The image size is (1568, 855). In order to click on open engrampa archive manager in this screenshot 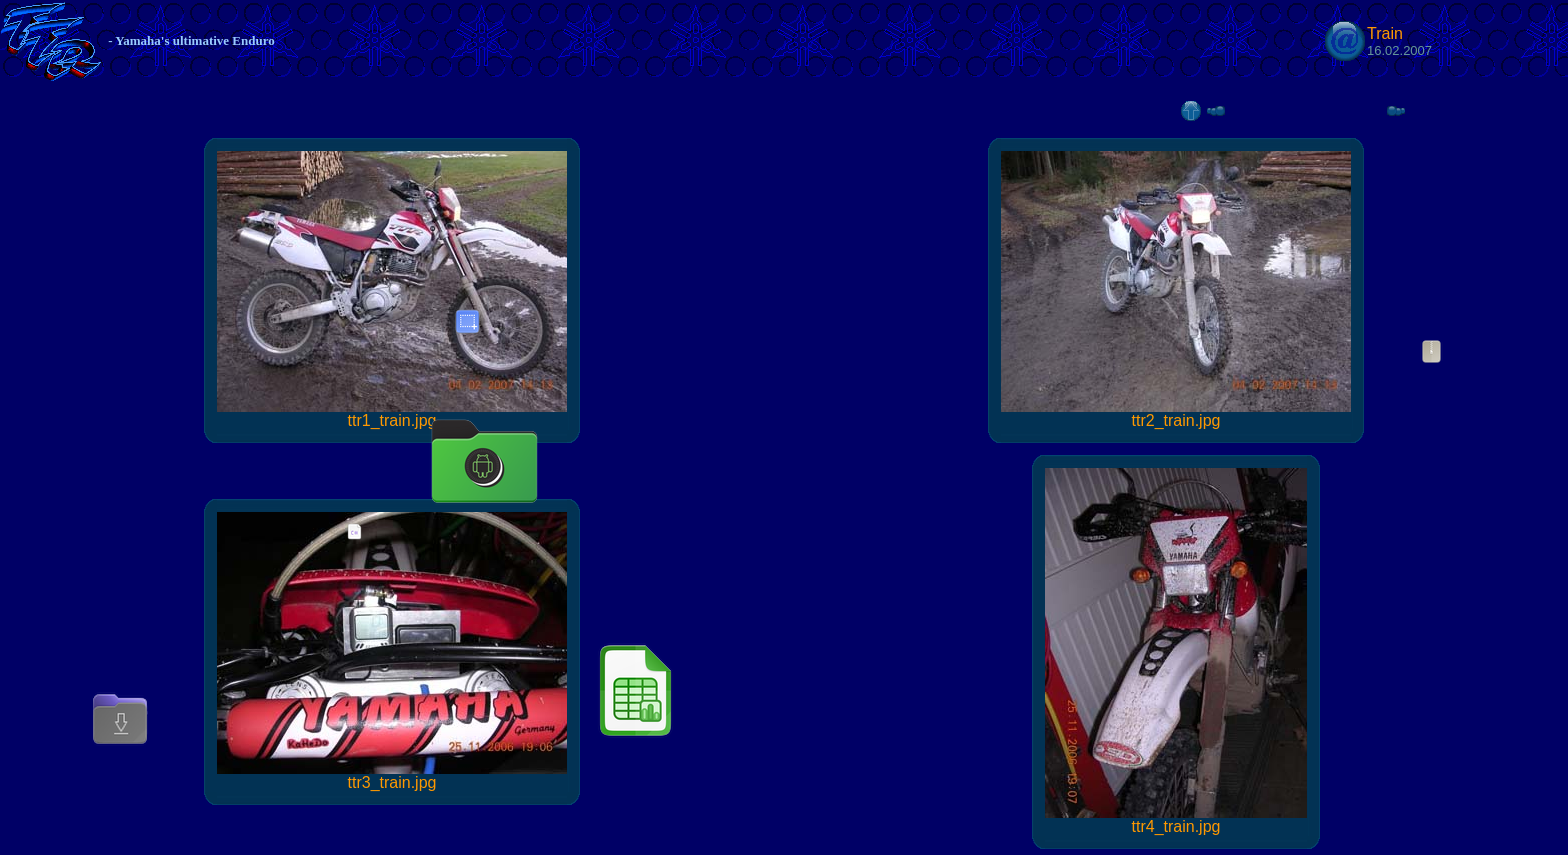, I will do `click(1431, 351)`.